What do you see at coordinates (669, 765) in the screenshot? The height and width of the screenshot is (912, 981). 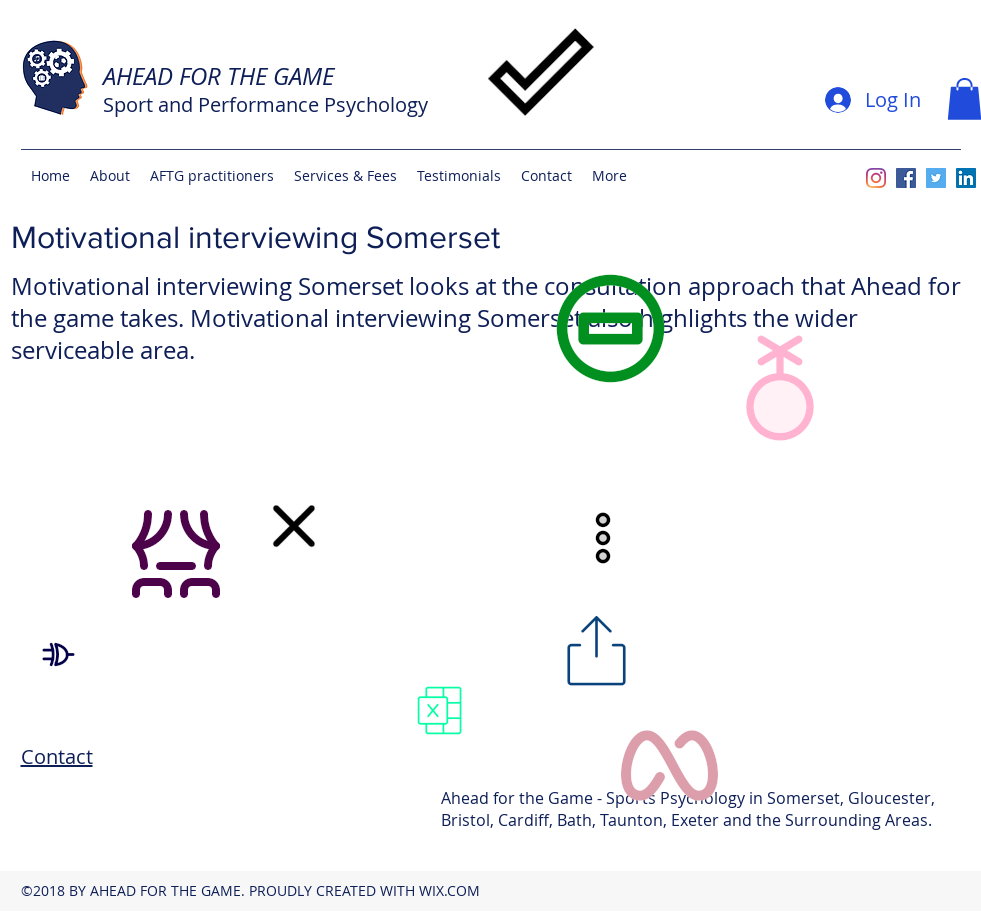 I see `Meta company logo` at bounding box center [669, 765].